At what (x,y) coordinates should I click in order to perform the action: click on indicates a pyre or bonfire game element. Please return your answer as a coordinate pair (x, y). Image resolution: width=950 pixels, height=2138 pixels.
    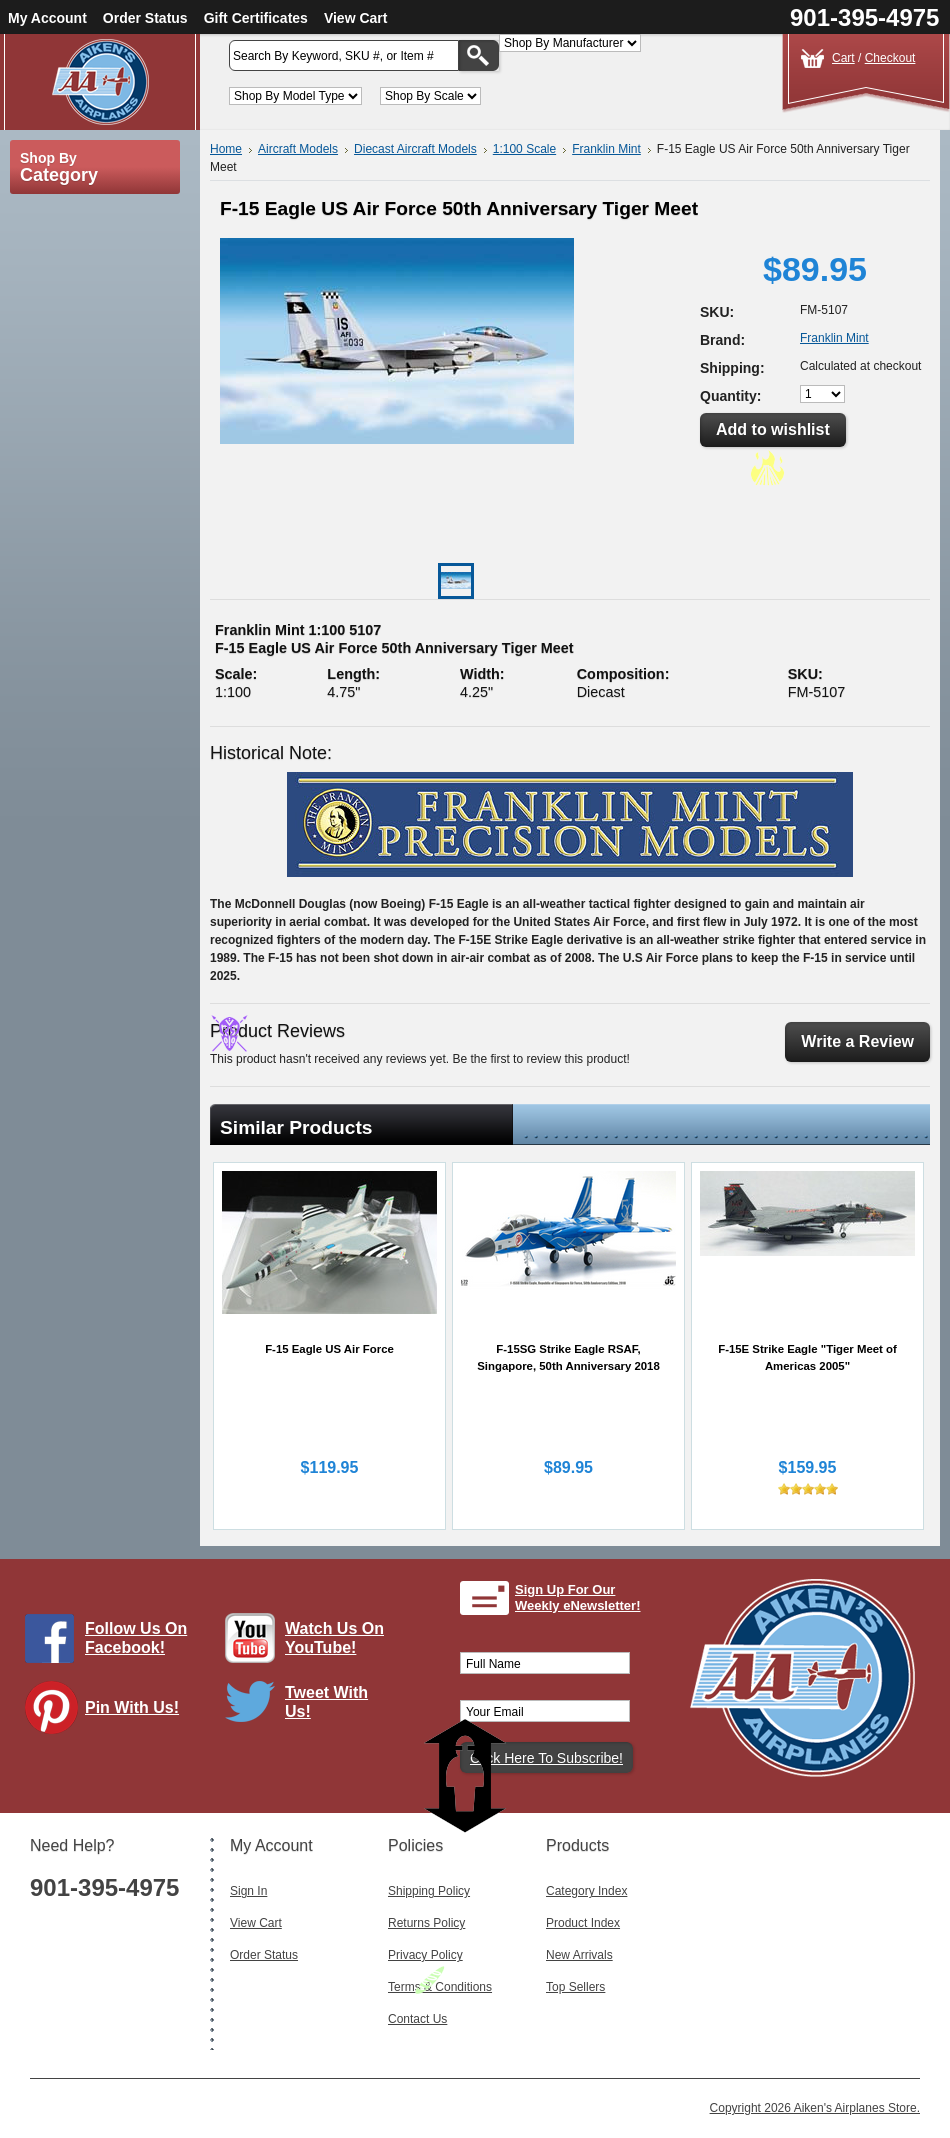
    Looking at the image, I should click on (767, 467).